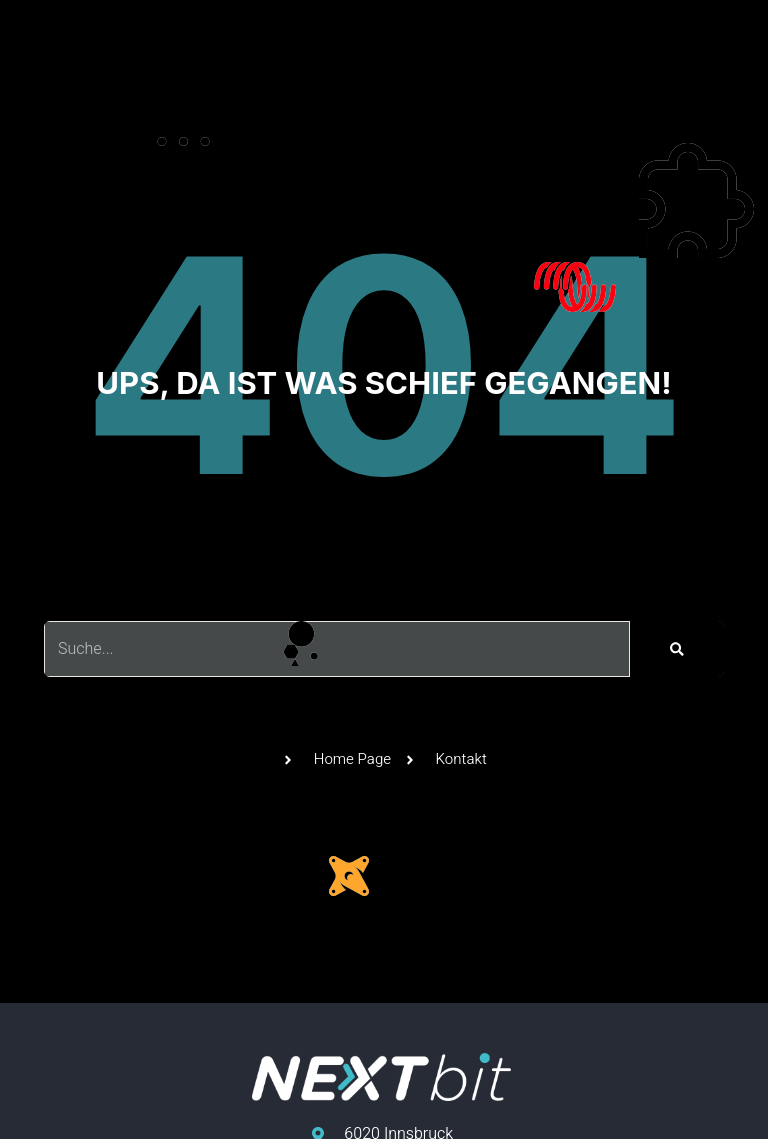 The width and height of the screenshot is (768, 1139). What do you see at coordinates (575, 287) in the screenshot?
I see `victron energy brand logo` at bounding box center [575, 287].